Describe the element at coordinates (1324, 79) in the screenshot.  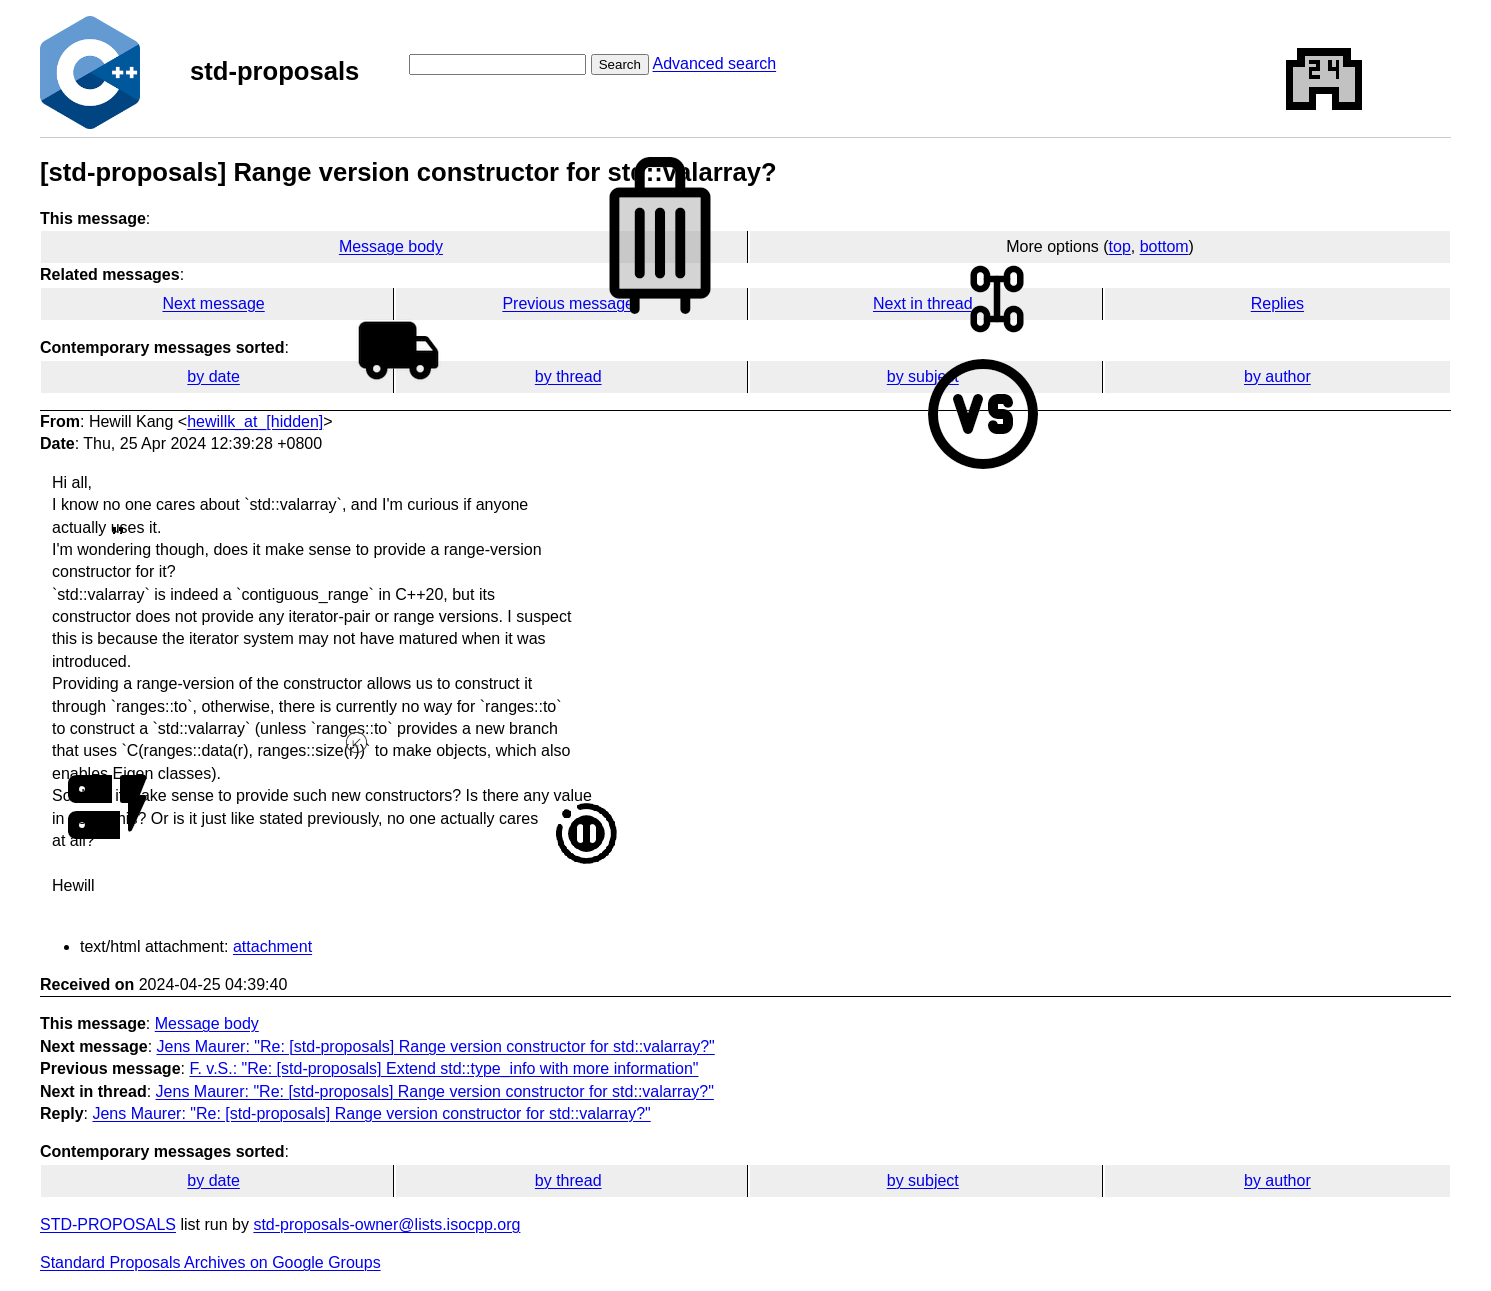
I see `find nearby convenience stores` at that location.